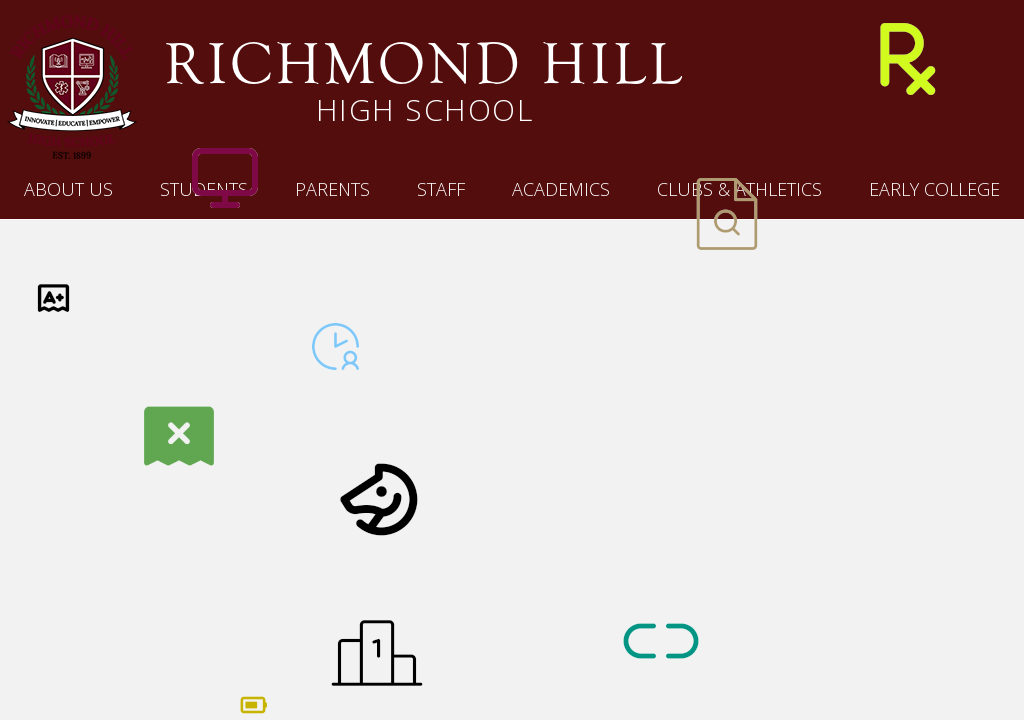 The height and width of the screenshot is (720, 1024). What do you see at coordinates (253, 705) in the screenshot?
I see `indicates battery level at approximately 80% charge` at bounding box center [253, 705].